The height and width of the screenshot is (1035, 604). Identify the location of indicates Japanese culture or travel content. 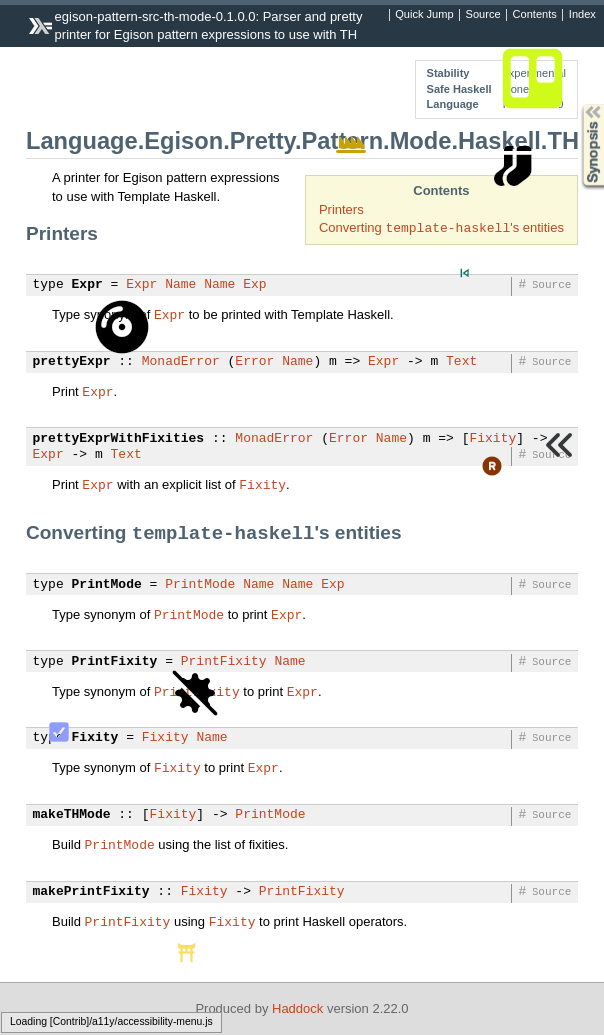
(186, 952).